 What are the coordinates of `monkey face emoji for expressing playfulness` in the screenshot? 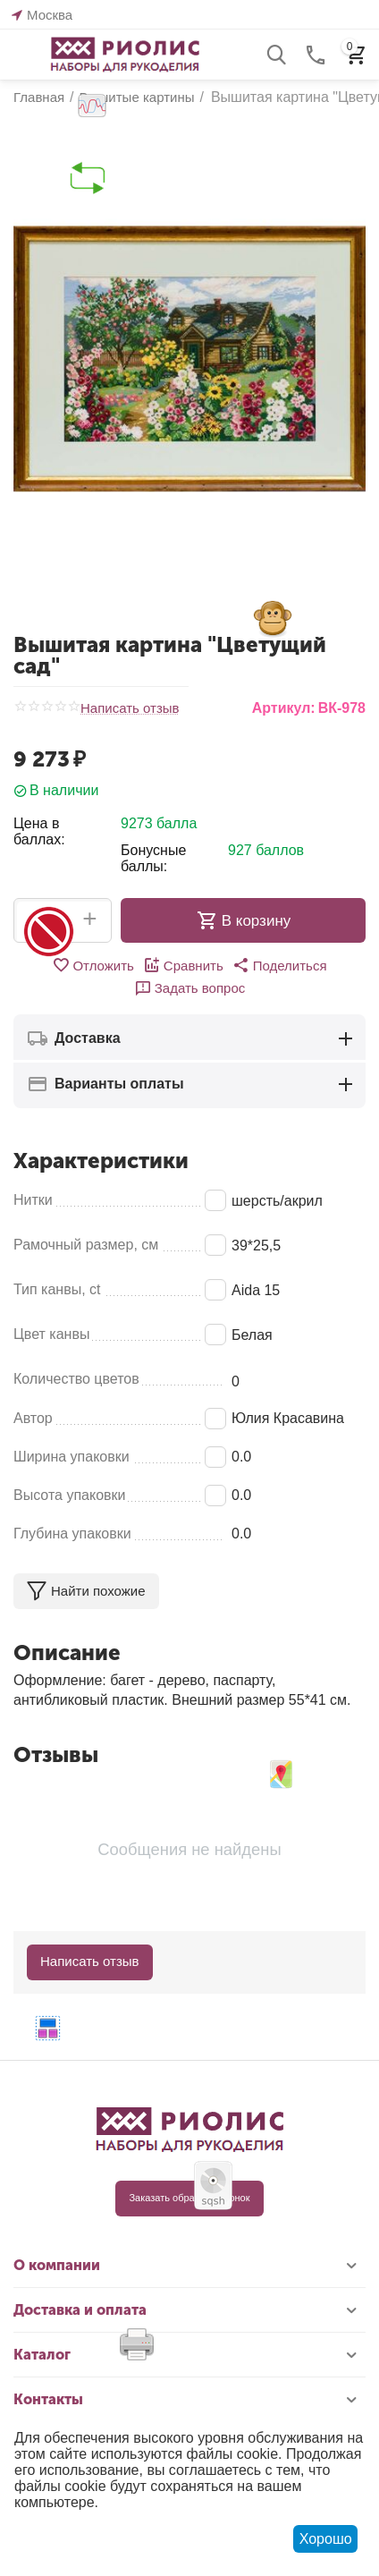 It's located at (273, 618).